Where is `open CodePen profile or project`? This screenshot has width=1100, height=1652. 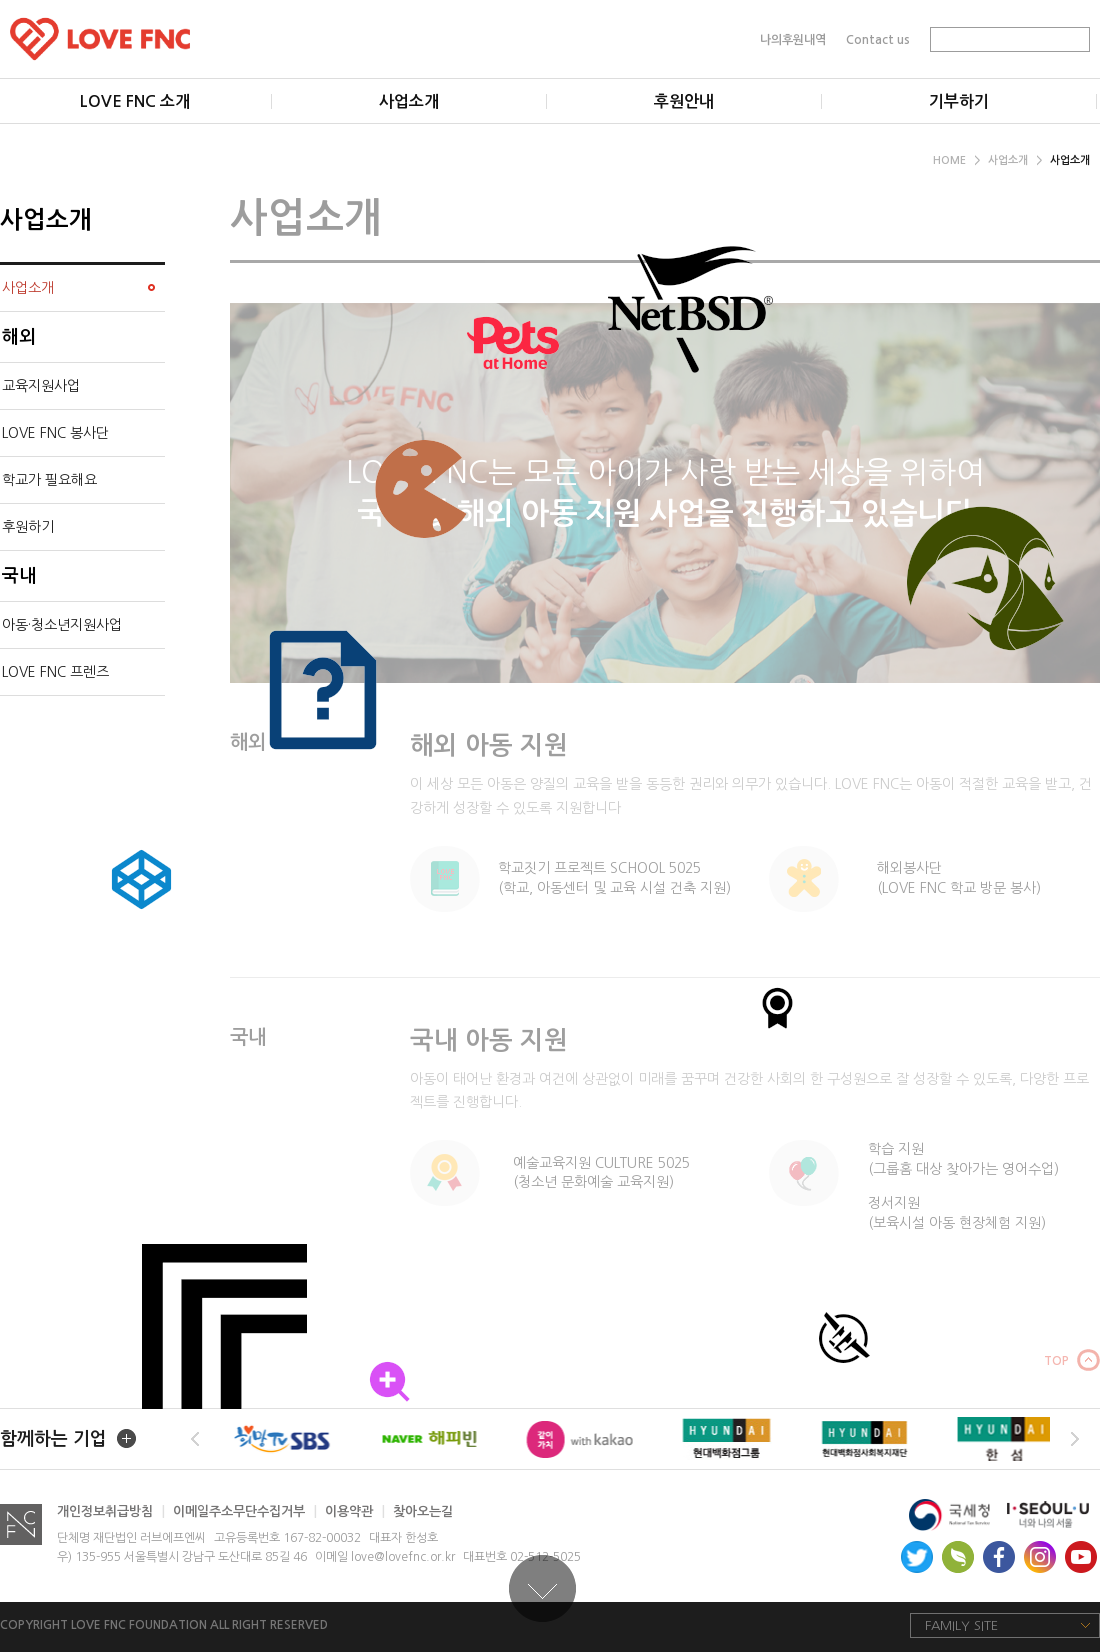 open CodePen profile or project is located at coordinates (141, 879).